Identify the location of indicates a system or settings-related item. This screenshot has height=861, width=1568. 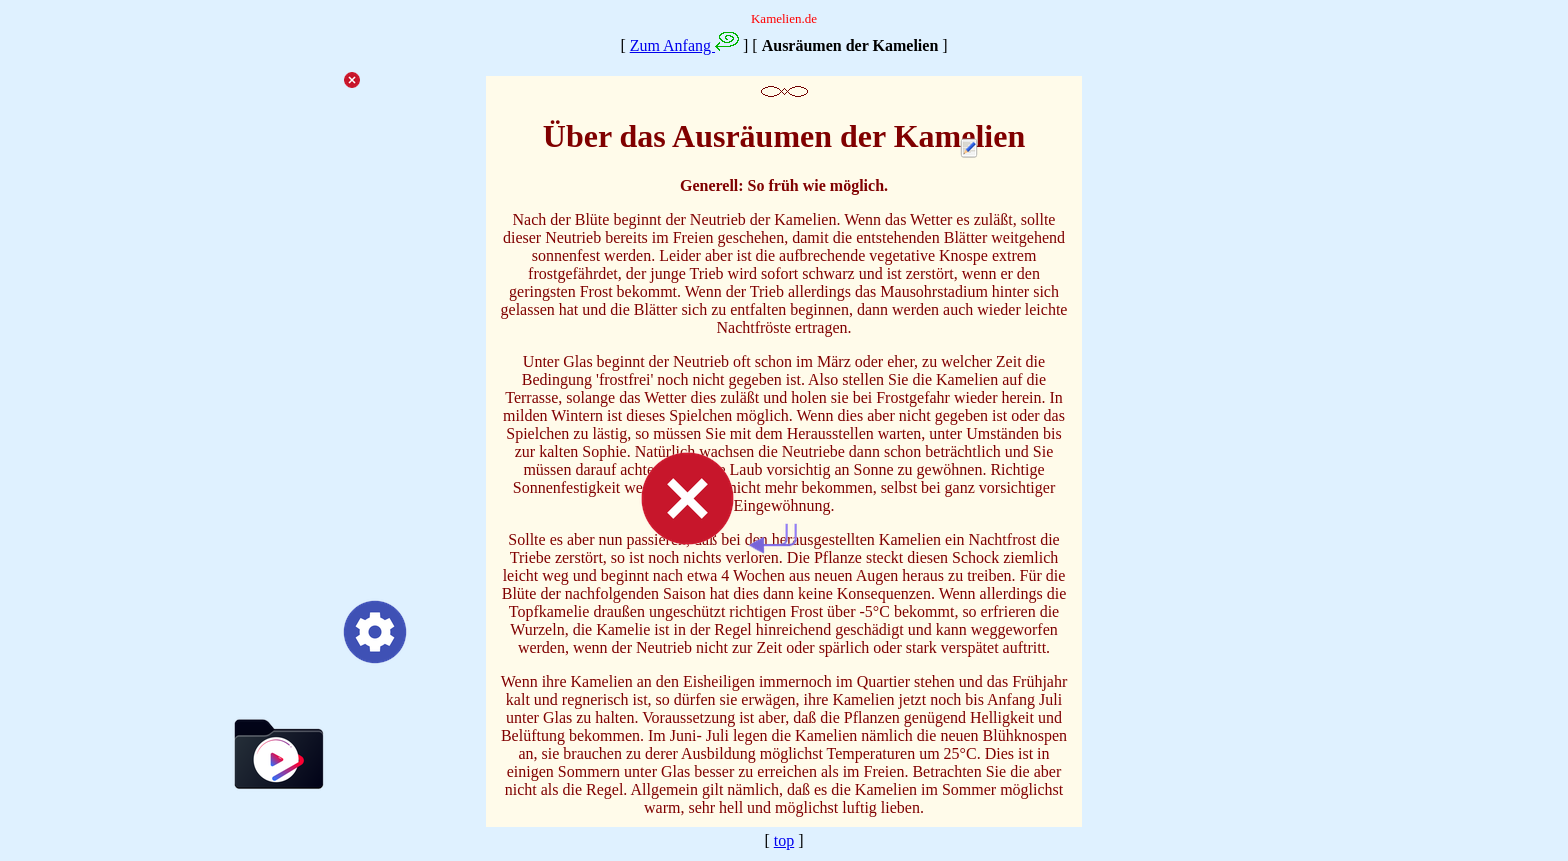
(375, 632).